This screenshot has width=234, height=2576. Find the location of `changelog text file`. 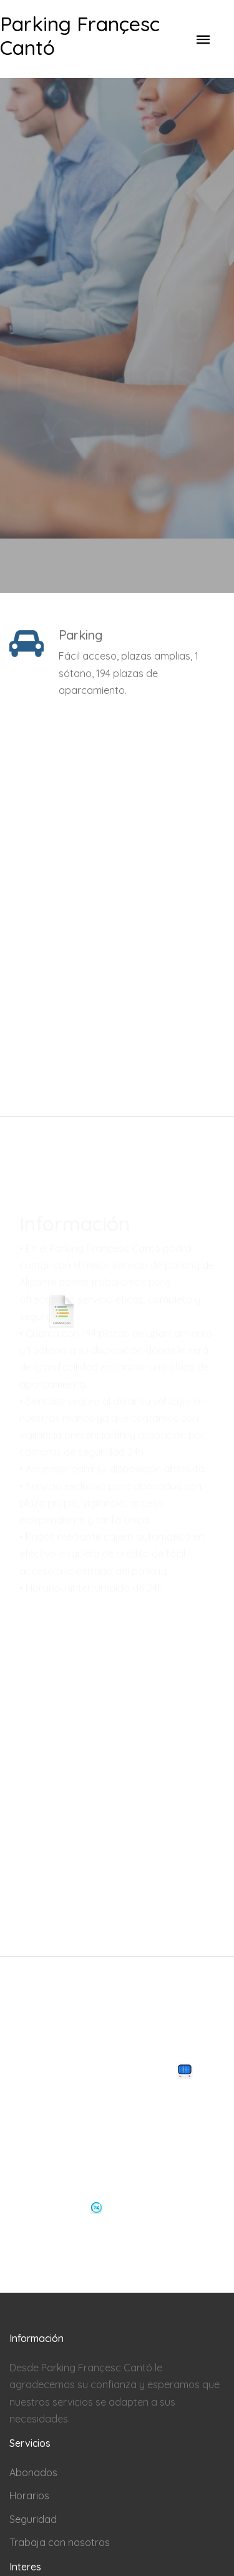

changelog text file is located at coordinates (62, 1312).